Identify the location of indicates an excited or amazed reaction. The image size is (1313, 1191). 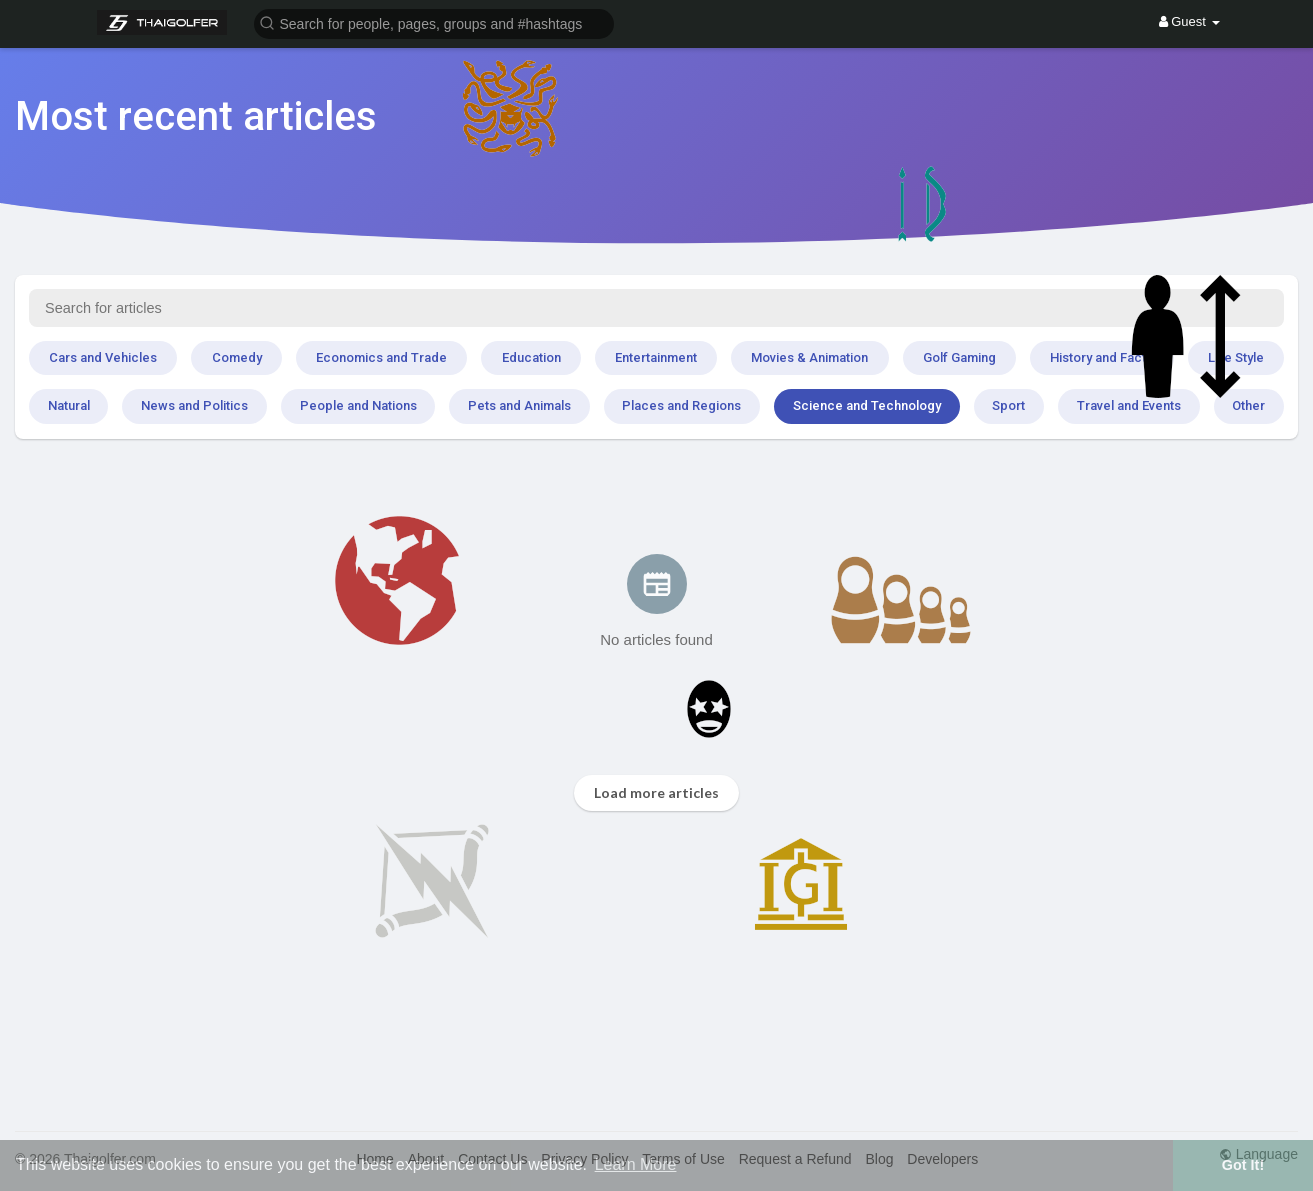
(709, 709).